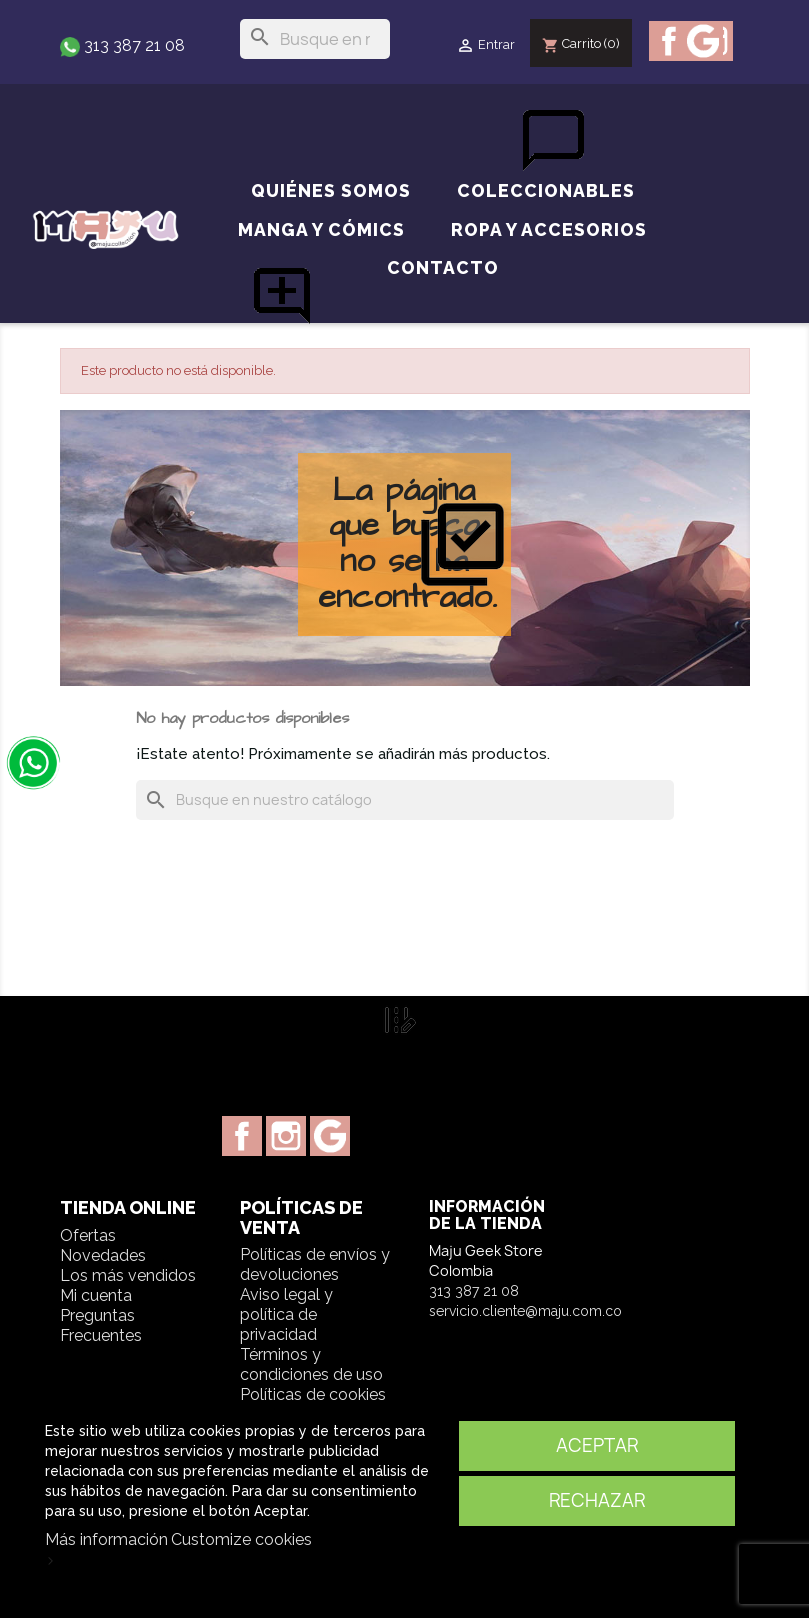  Describe the element at coordinates (282, 296) in the screenshot. I see `add a new comment` at that location.